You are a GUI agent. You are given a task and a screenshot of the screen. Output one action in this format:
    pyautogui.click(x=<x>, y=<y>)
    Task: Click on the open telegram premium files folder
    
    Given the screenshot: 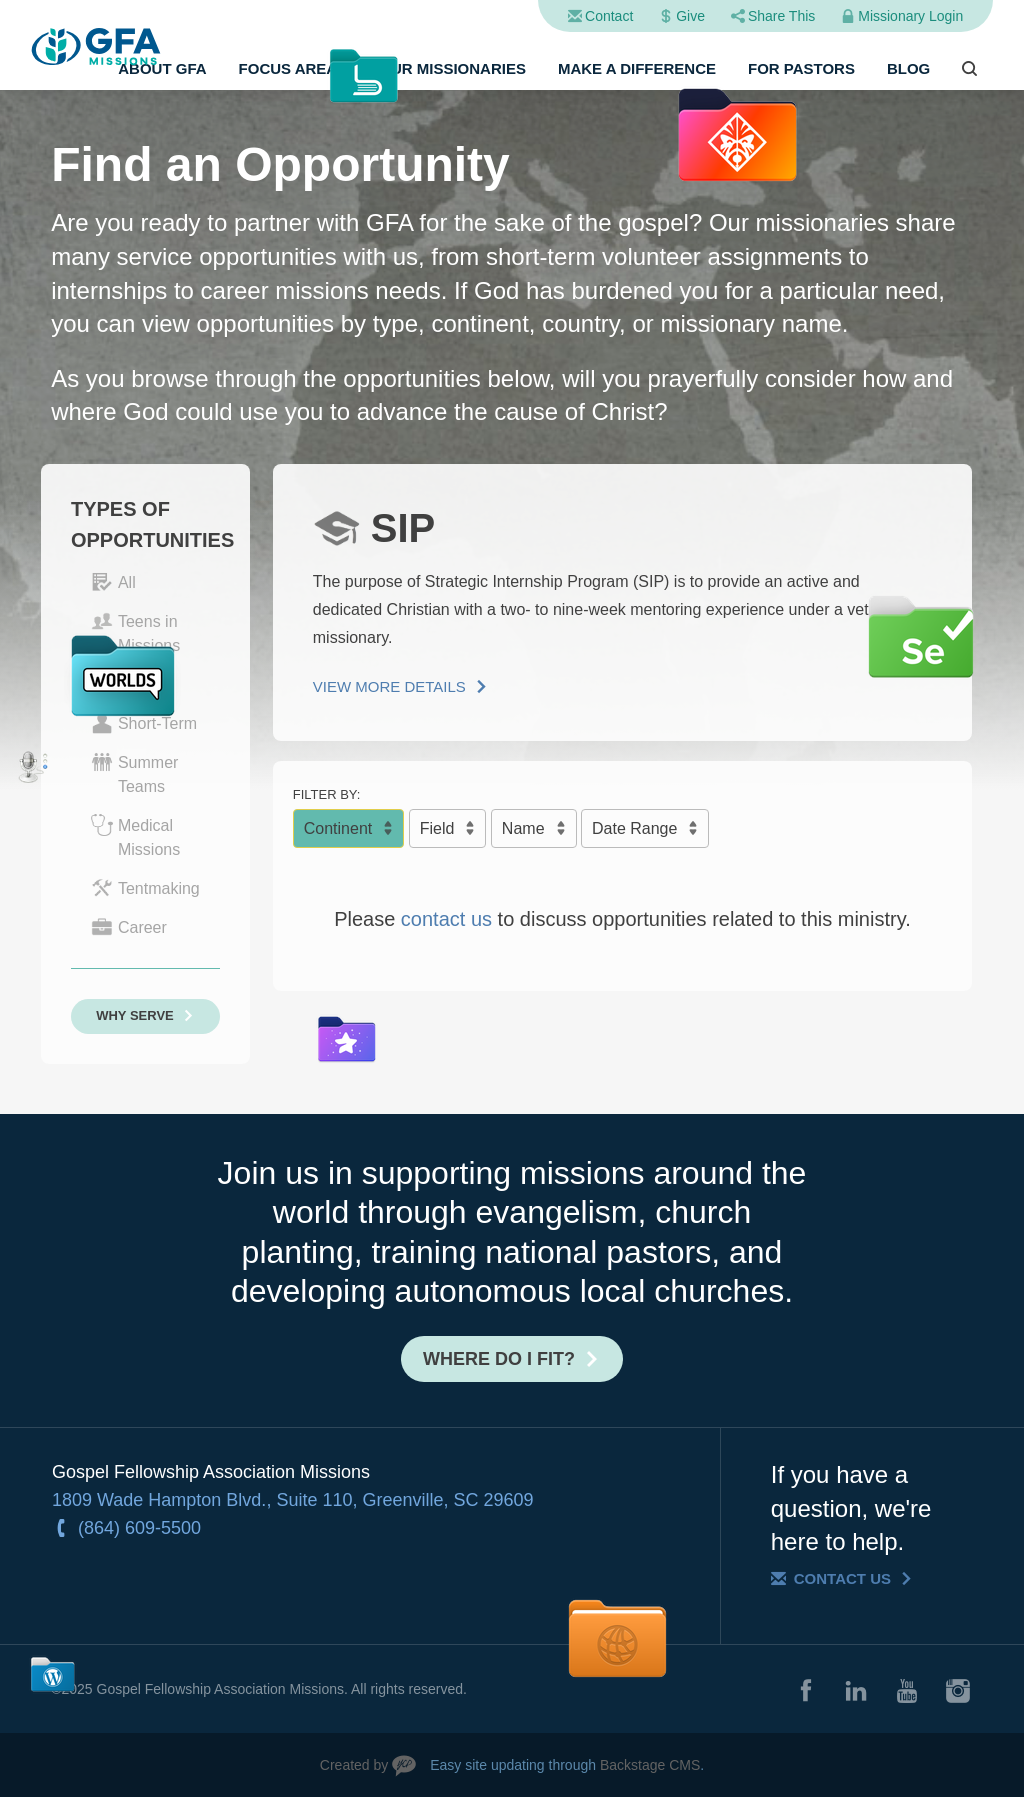 What is the action you would take?
    pyautogui.click(x=346, y=1040)
    